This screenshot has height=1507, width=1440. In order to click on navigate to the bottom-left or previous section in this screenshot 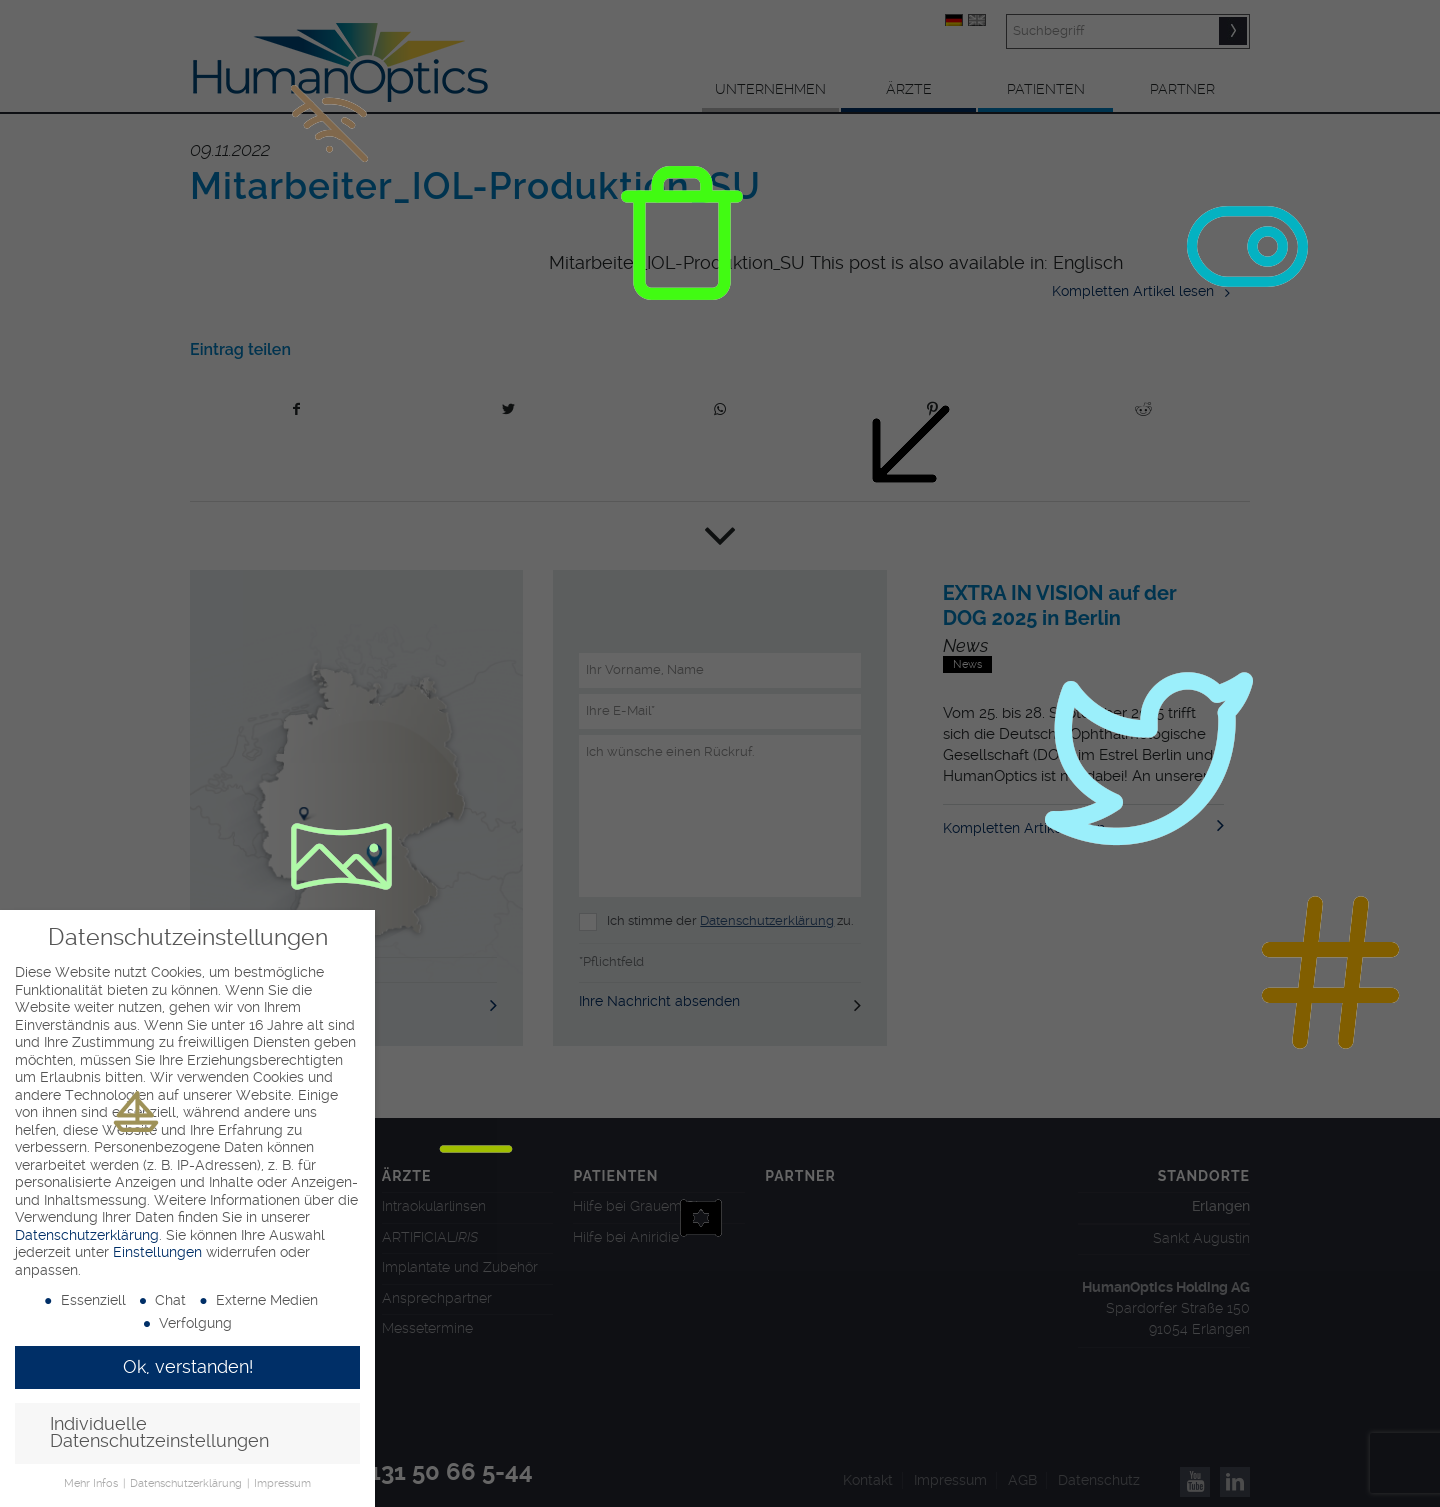, I will do `click(911, 444)`.